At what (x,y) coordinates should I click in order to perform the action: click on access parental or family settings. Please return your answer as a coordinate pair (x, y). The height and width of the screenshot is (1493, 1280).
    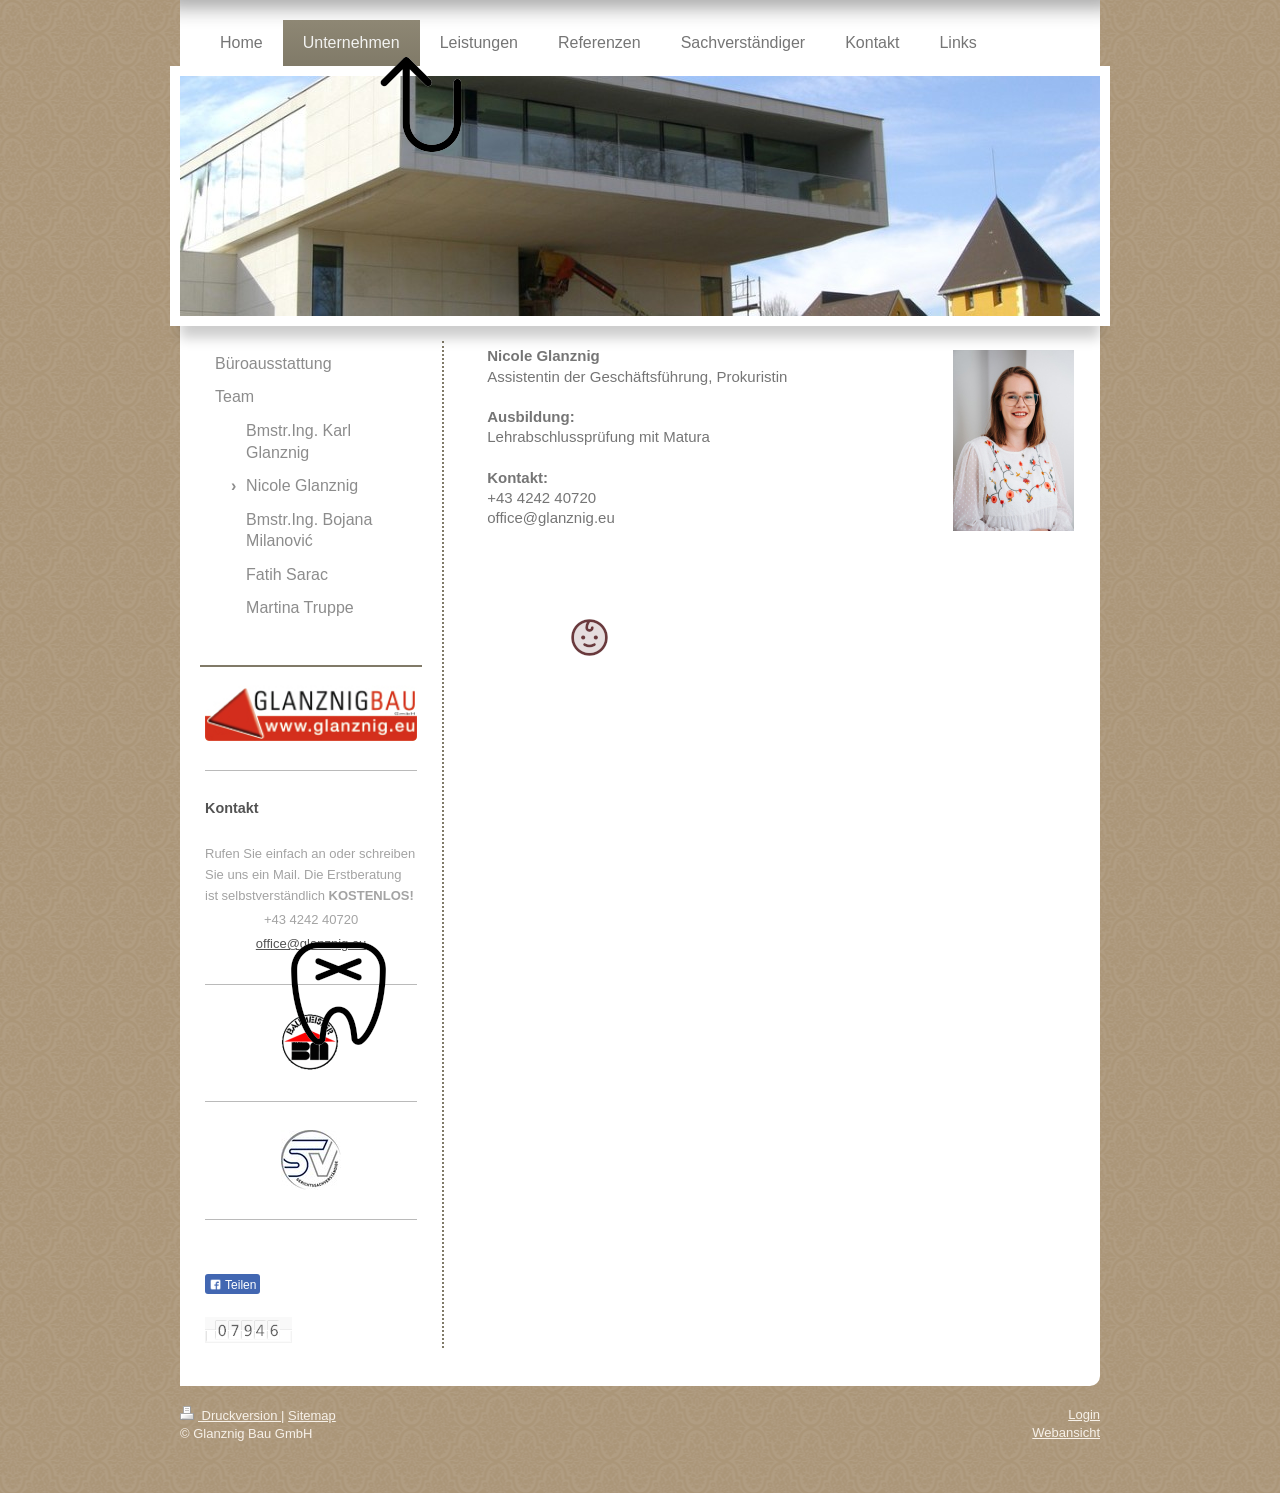
    Looking at the image, I should click on (589, 637).